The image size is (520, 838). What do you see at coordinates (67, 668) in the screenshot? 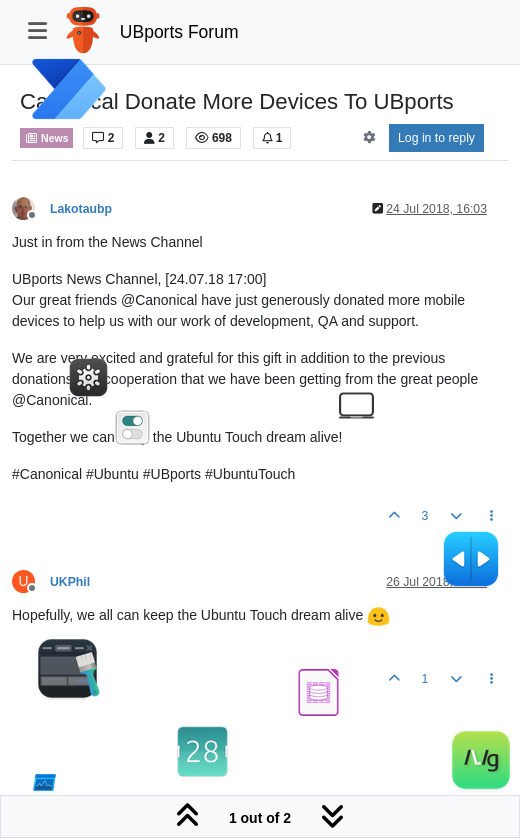
I see `open AdwSteamGtk to customize Steam's appearance` at bounding box center [67, 668].